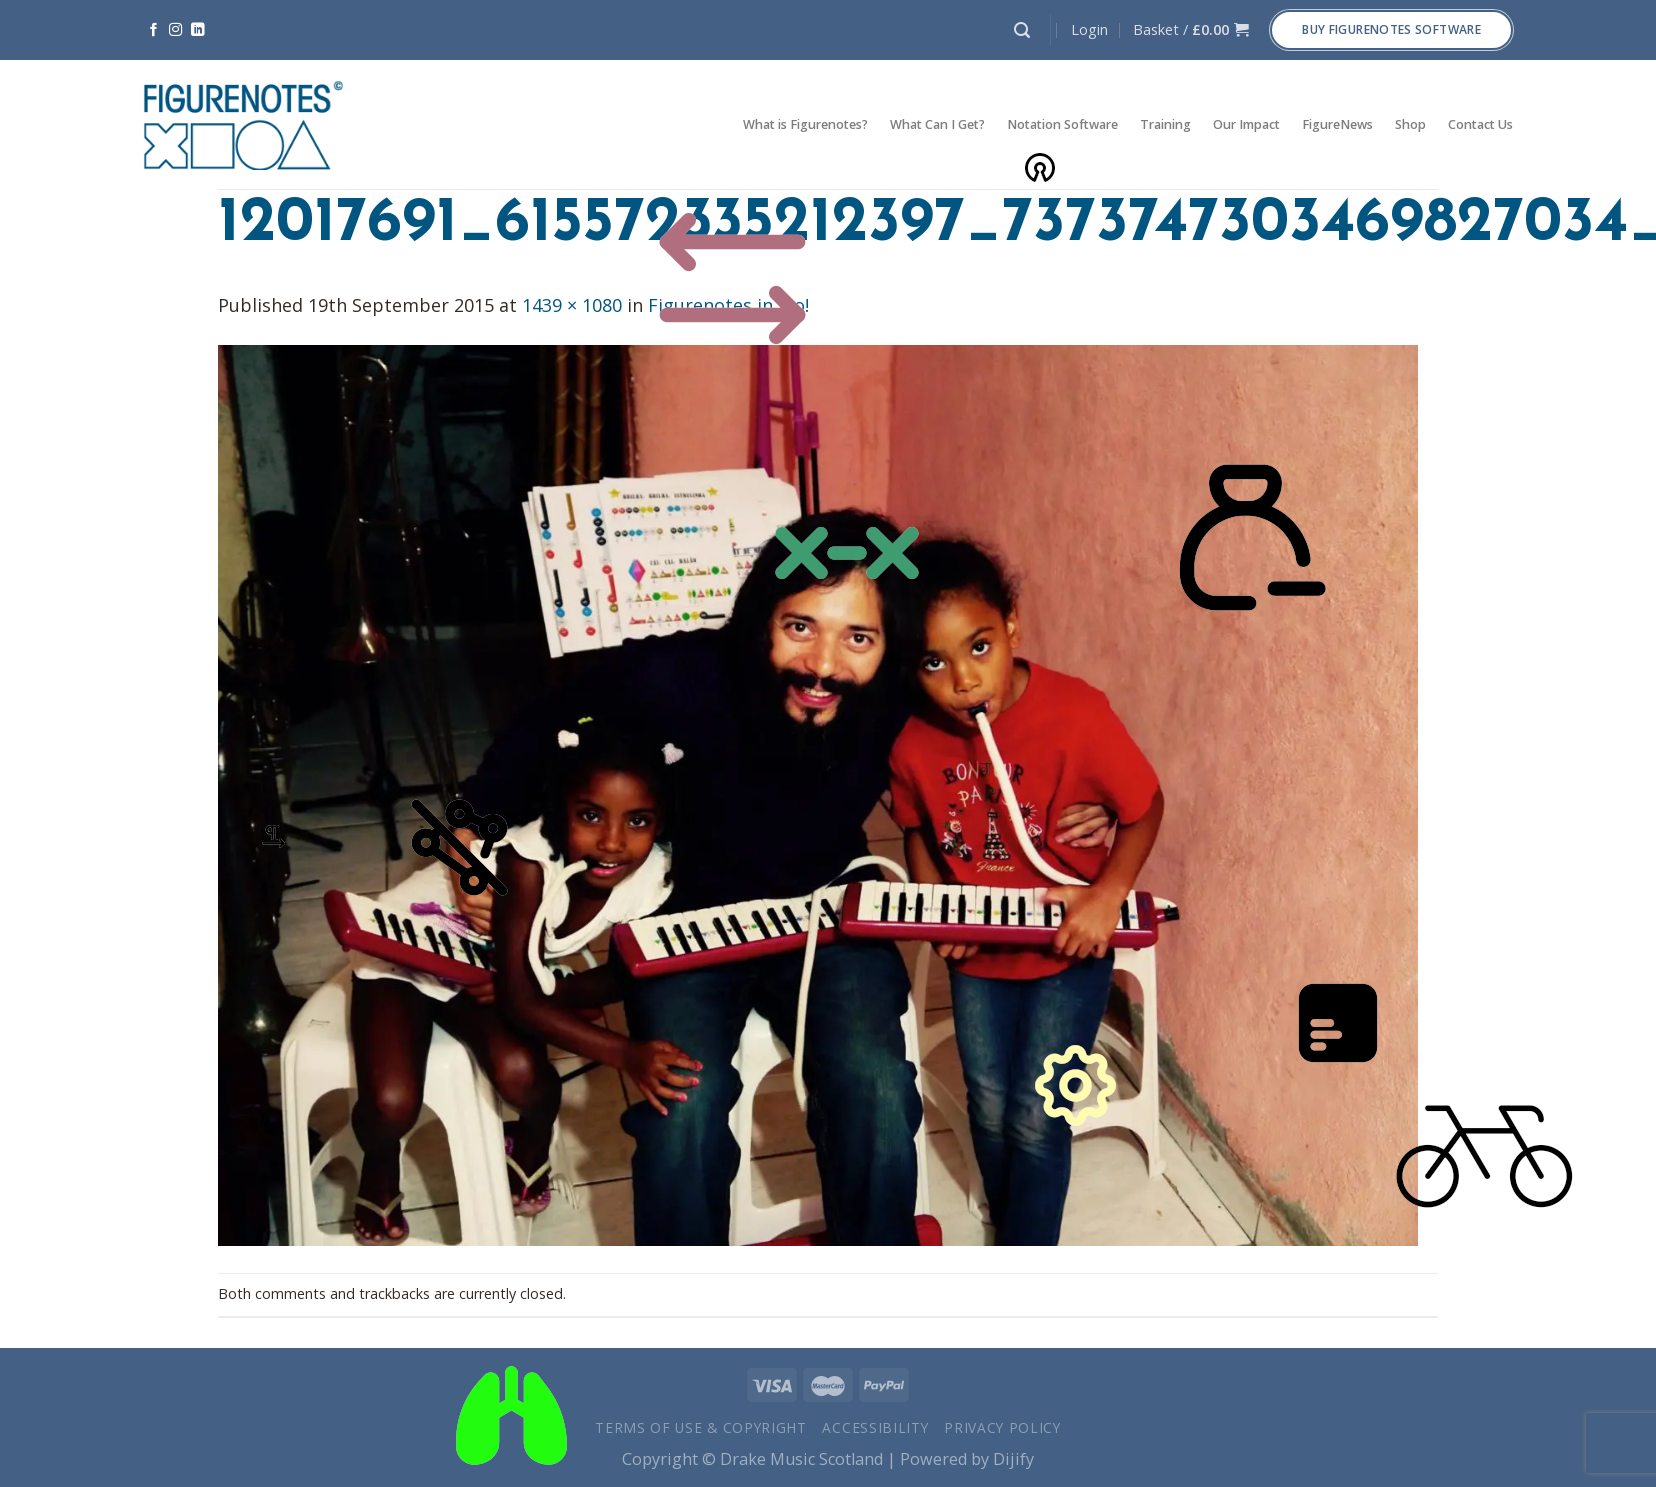 Image resolution: width=1656 pixels, height=1487 pixels. Describe the element at coordinates (273, 836) in the screenshot. I see `move paragraph to the right` at that location.